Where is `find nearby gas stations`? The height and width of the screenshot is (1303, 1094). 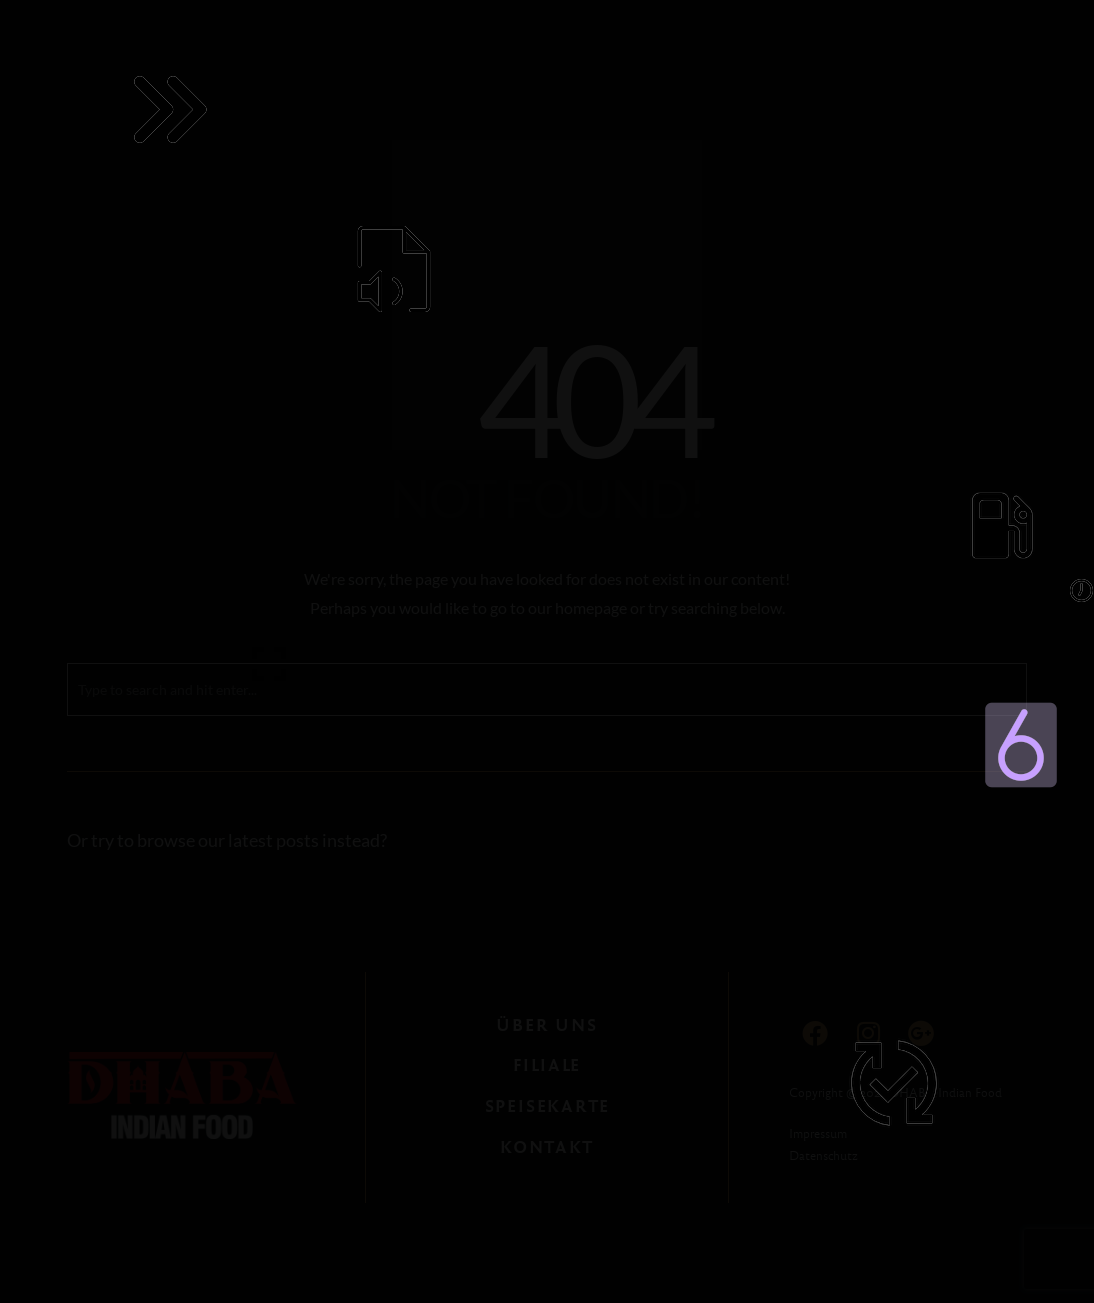 find nearby gas stations is located at coordinates (1001, 525).